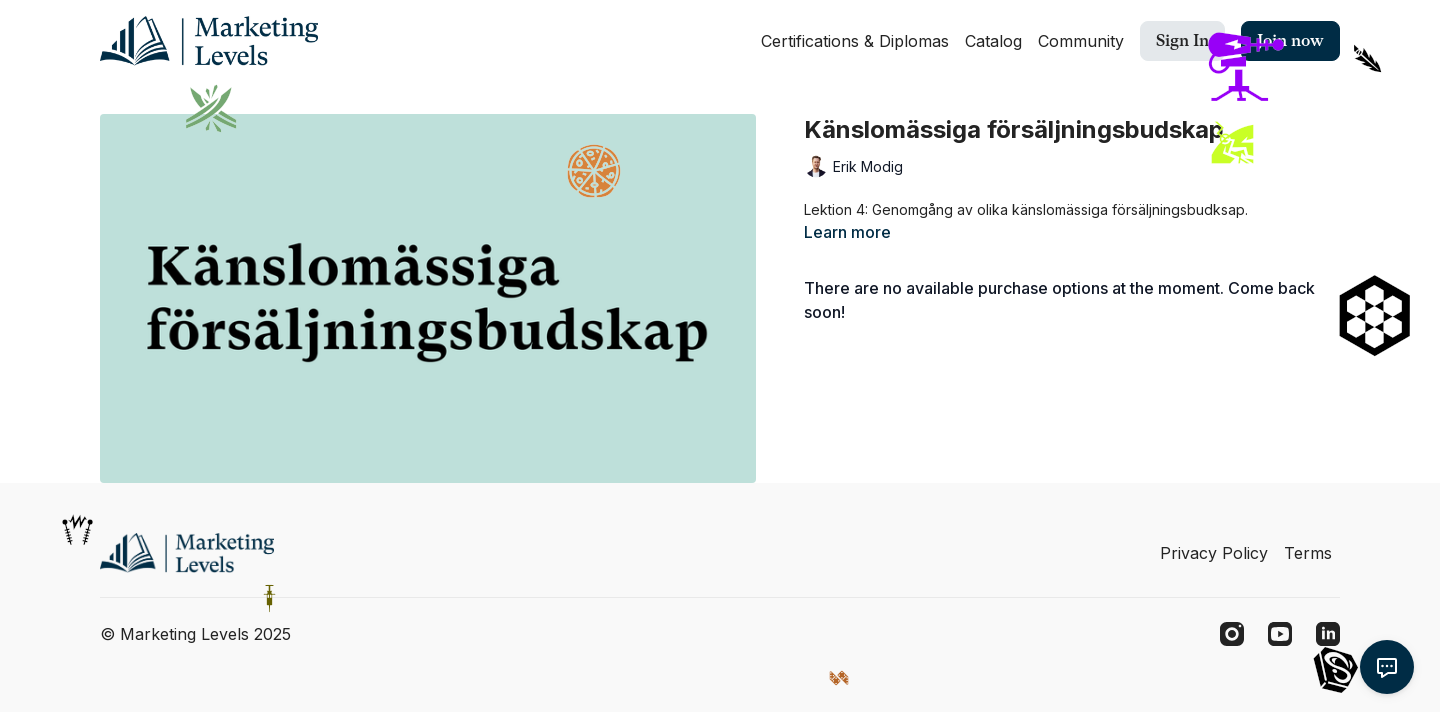  I want to click on deploy tesla turret defense unit, so click(1246, 63).